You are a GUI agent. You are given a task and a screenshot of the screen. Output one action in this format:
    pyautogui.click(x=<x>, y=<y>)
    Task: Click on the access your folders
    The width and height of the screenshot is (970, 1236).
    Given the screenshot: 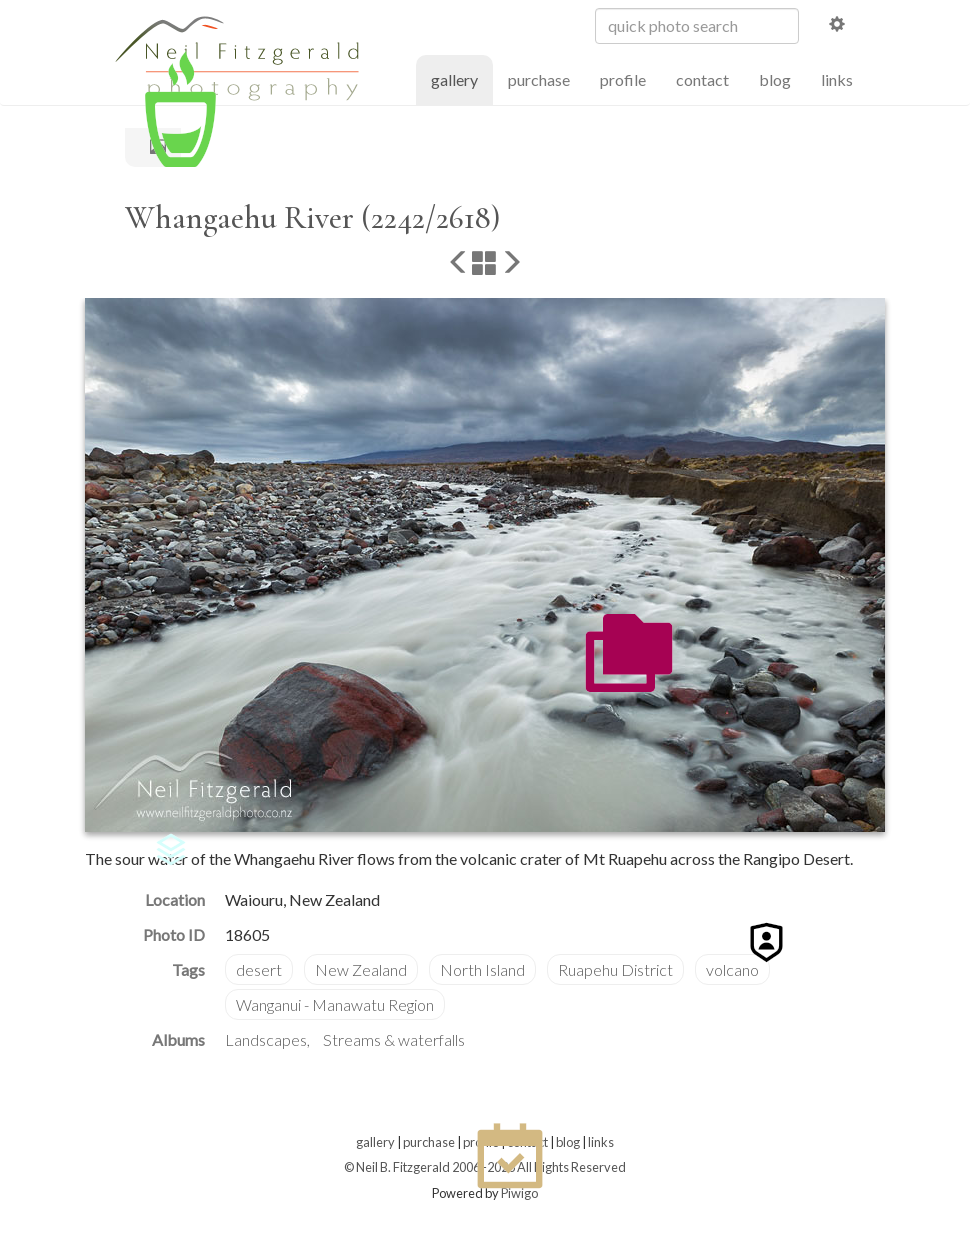 What is the action you would take?
    pyautogui.click(x=629, y=653)
    